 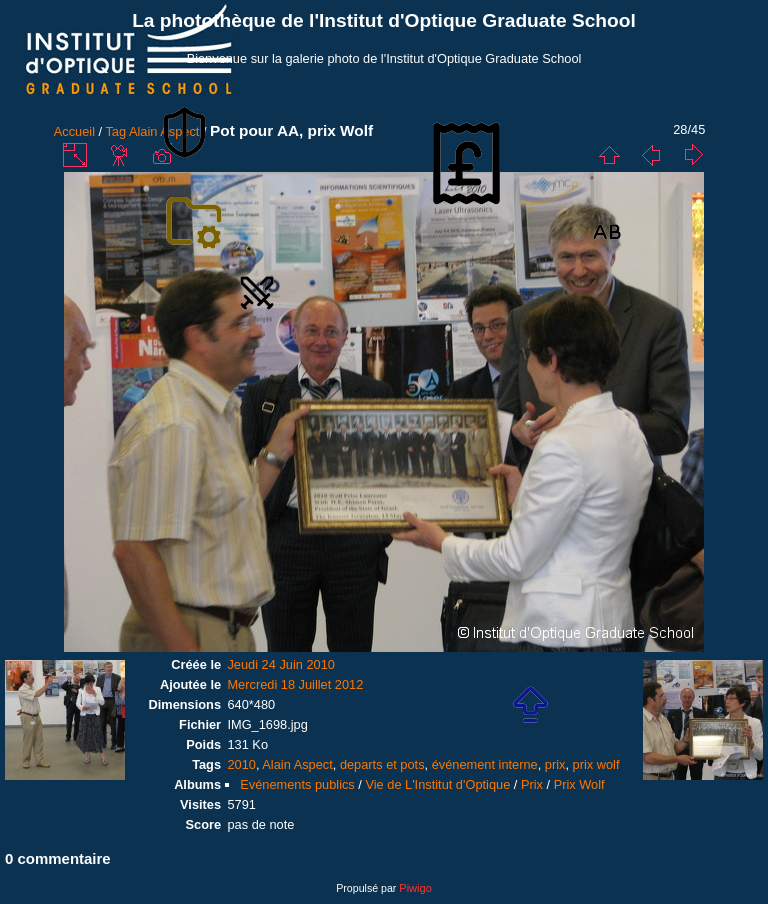 I want to click on partial security or protection enabled, so click(x=184, y=132).